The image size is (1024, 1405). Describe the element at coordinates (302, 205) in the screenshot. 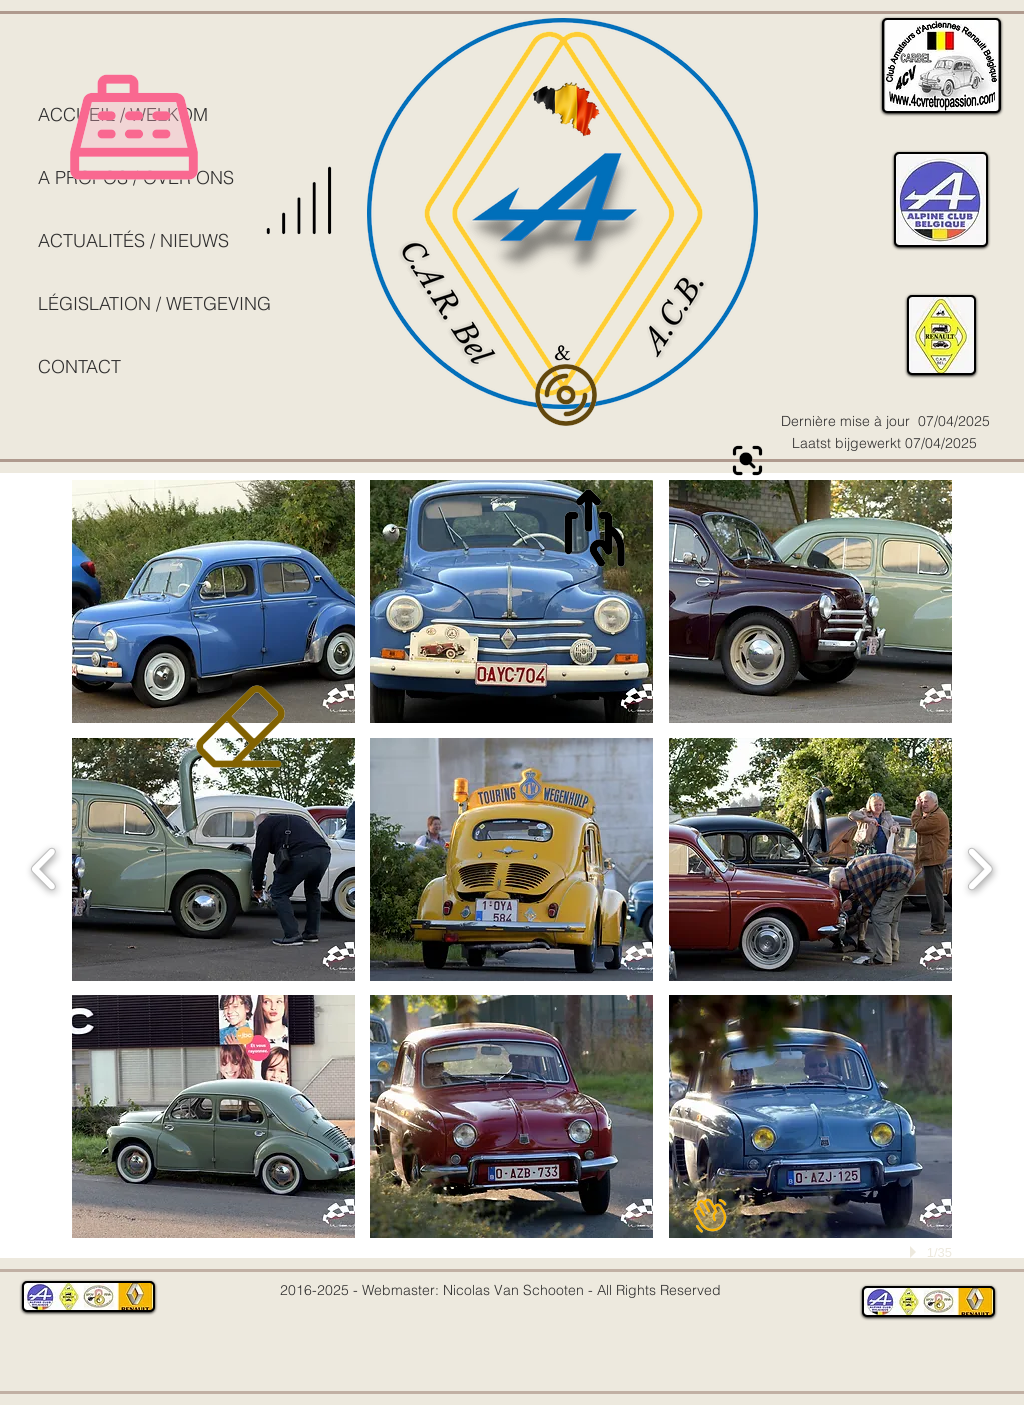

I see `indicates full cellular signal strength` at that location.